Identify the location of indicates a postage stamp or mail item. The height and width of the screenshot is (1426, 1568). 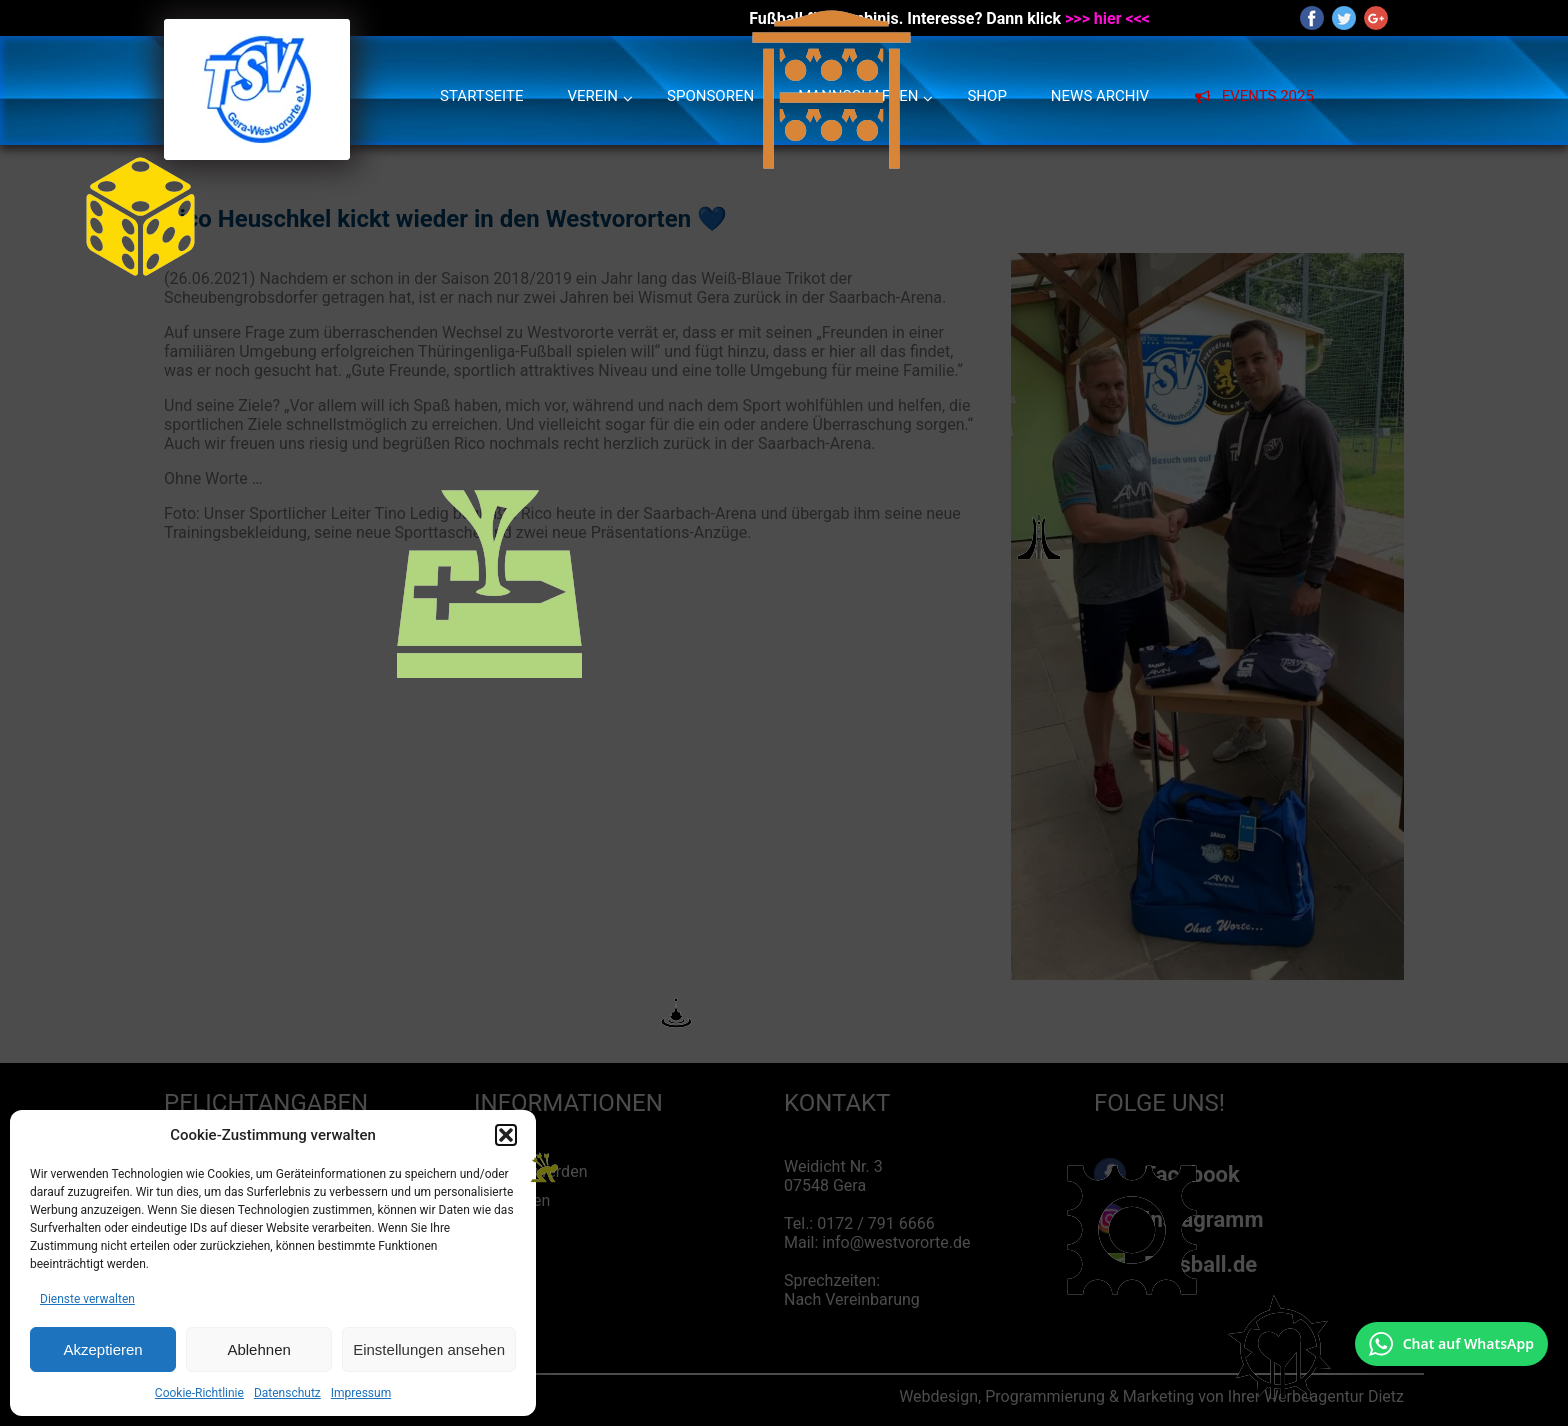
(1132, 1230).